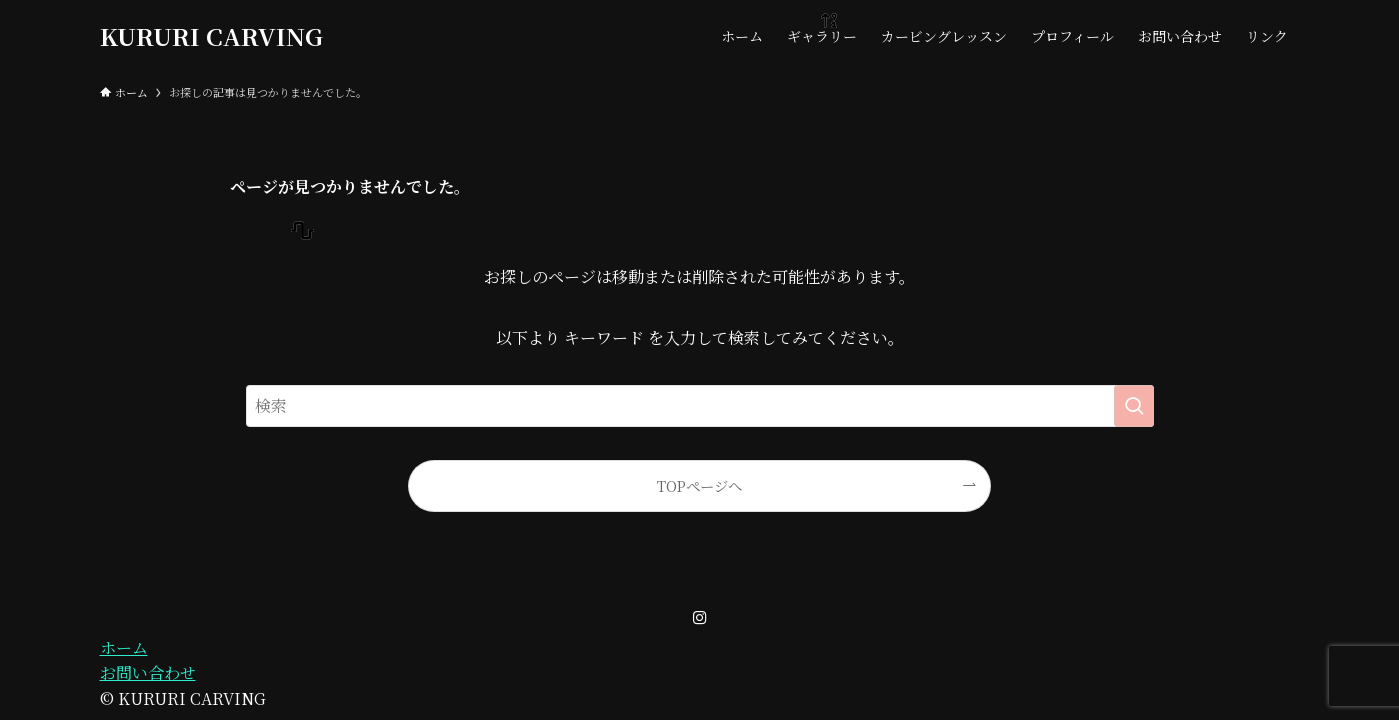 The image size is (1399, 720). I want to click on view square wave audio signal, so click(302, 230).